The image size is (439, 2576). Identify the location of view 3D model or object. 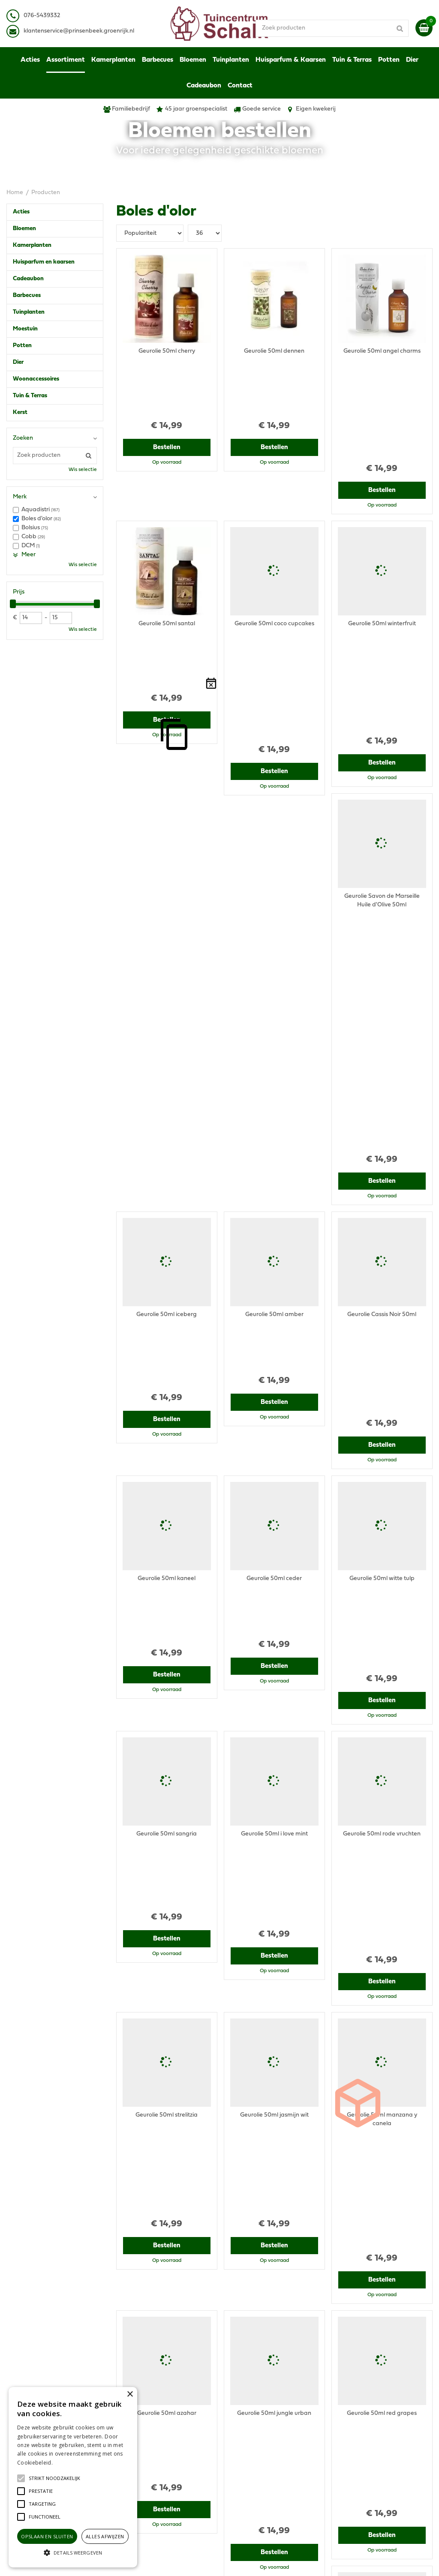
(358, 2103).